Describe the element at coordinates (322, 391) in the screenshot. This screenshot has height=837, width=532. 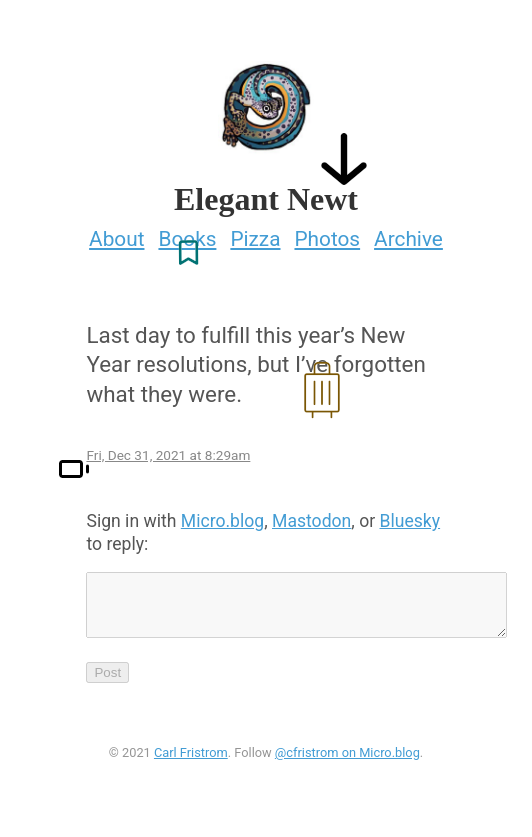
I see `access travel or trip planning features` at that location.